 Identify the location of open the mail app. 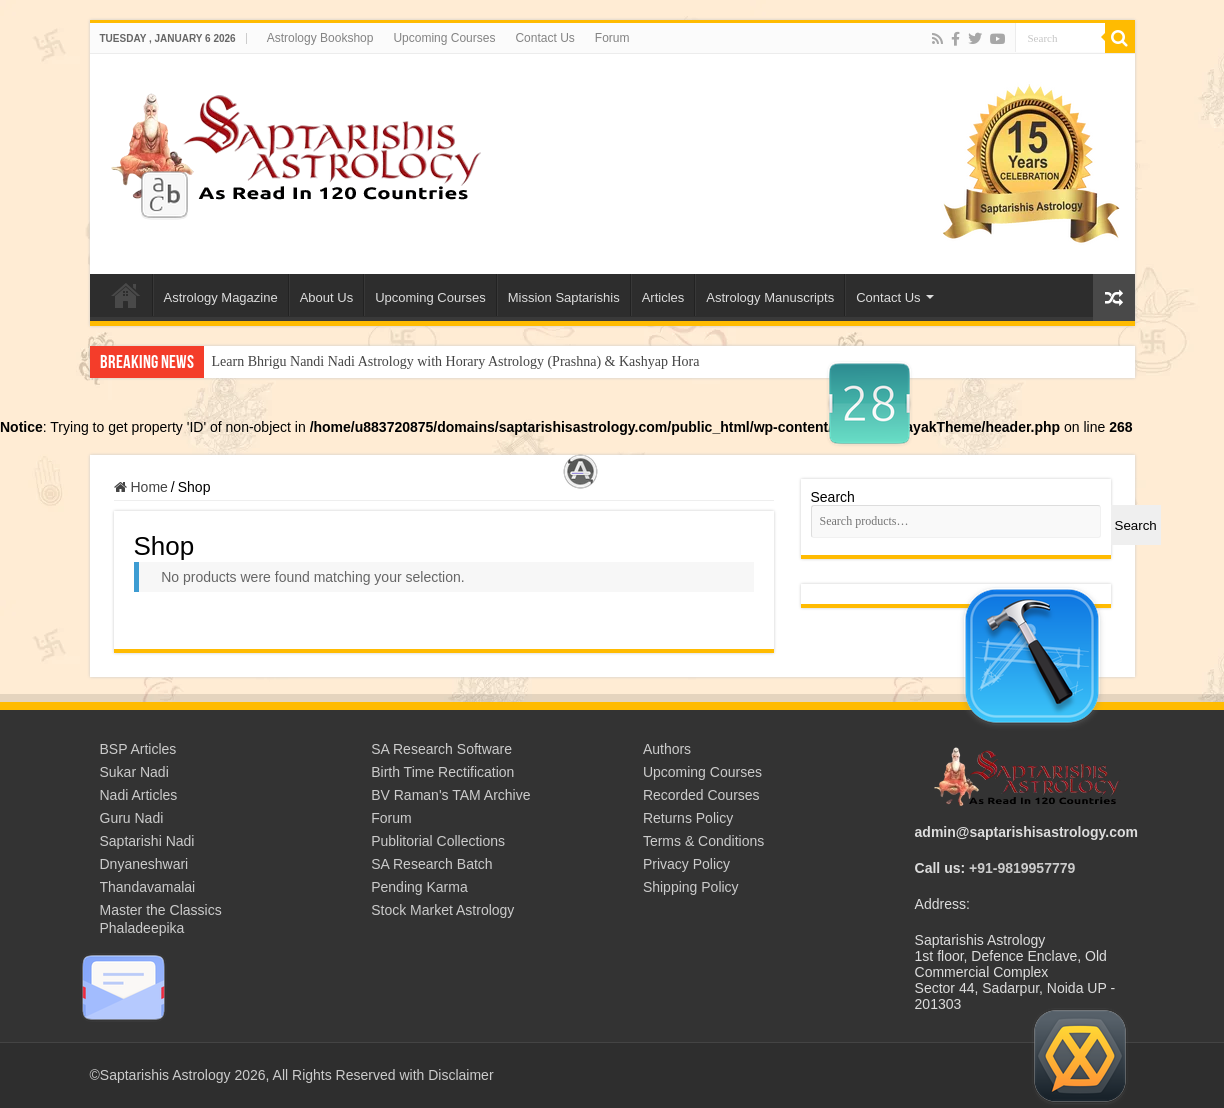
(123, 987).